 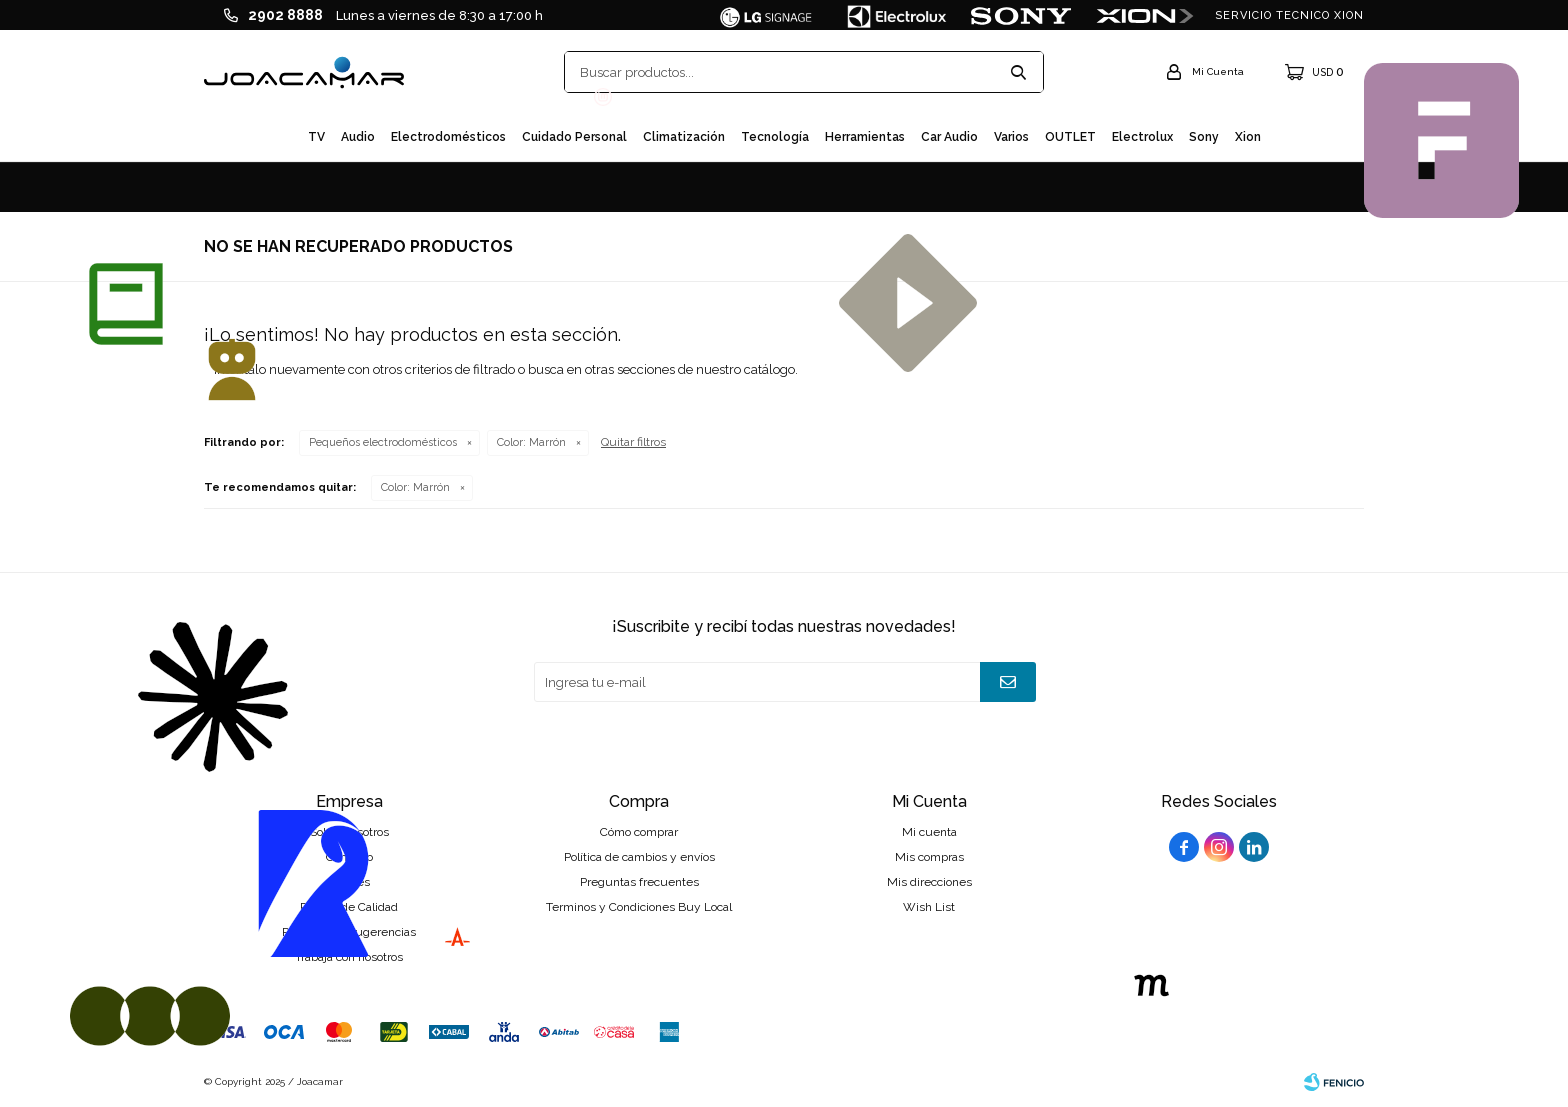 I want to click on Rollup.js logo, so click(x=313, y=883).